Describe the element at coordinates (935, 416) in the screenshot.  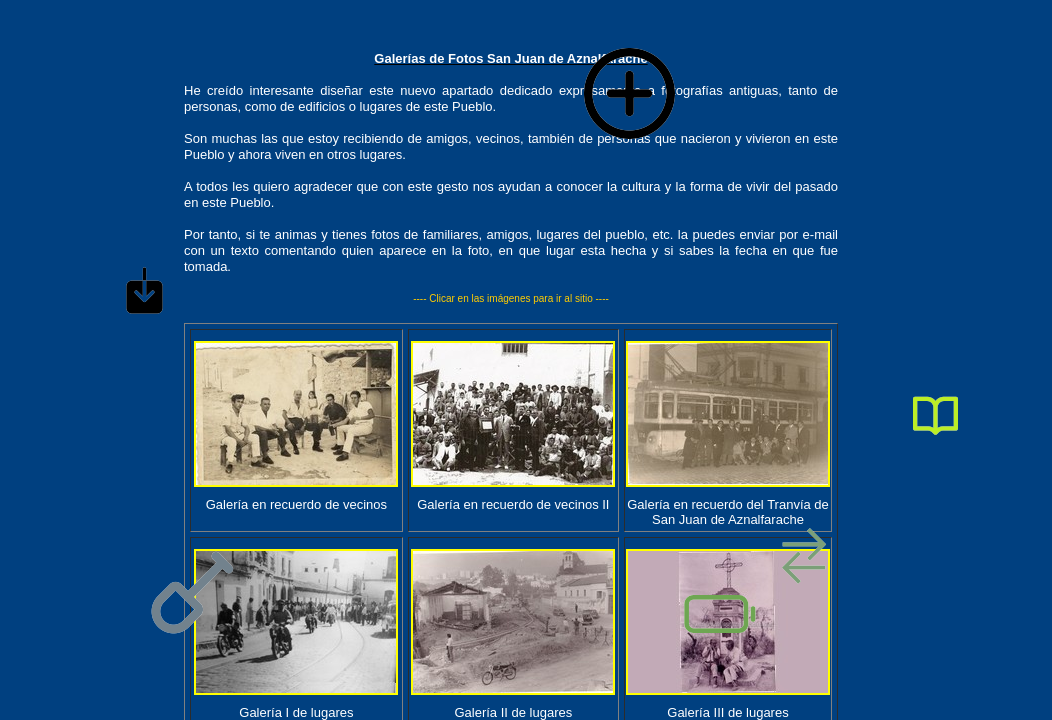
I see `access documentation or readme` at that location.